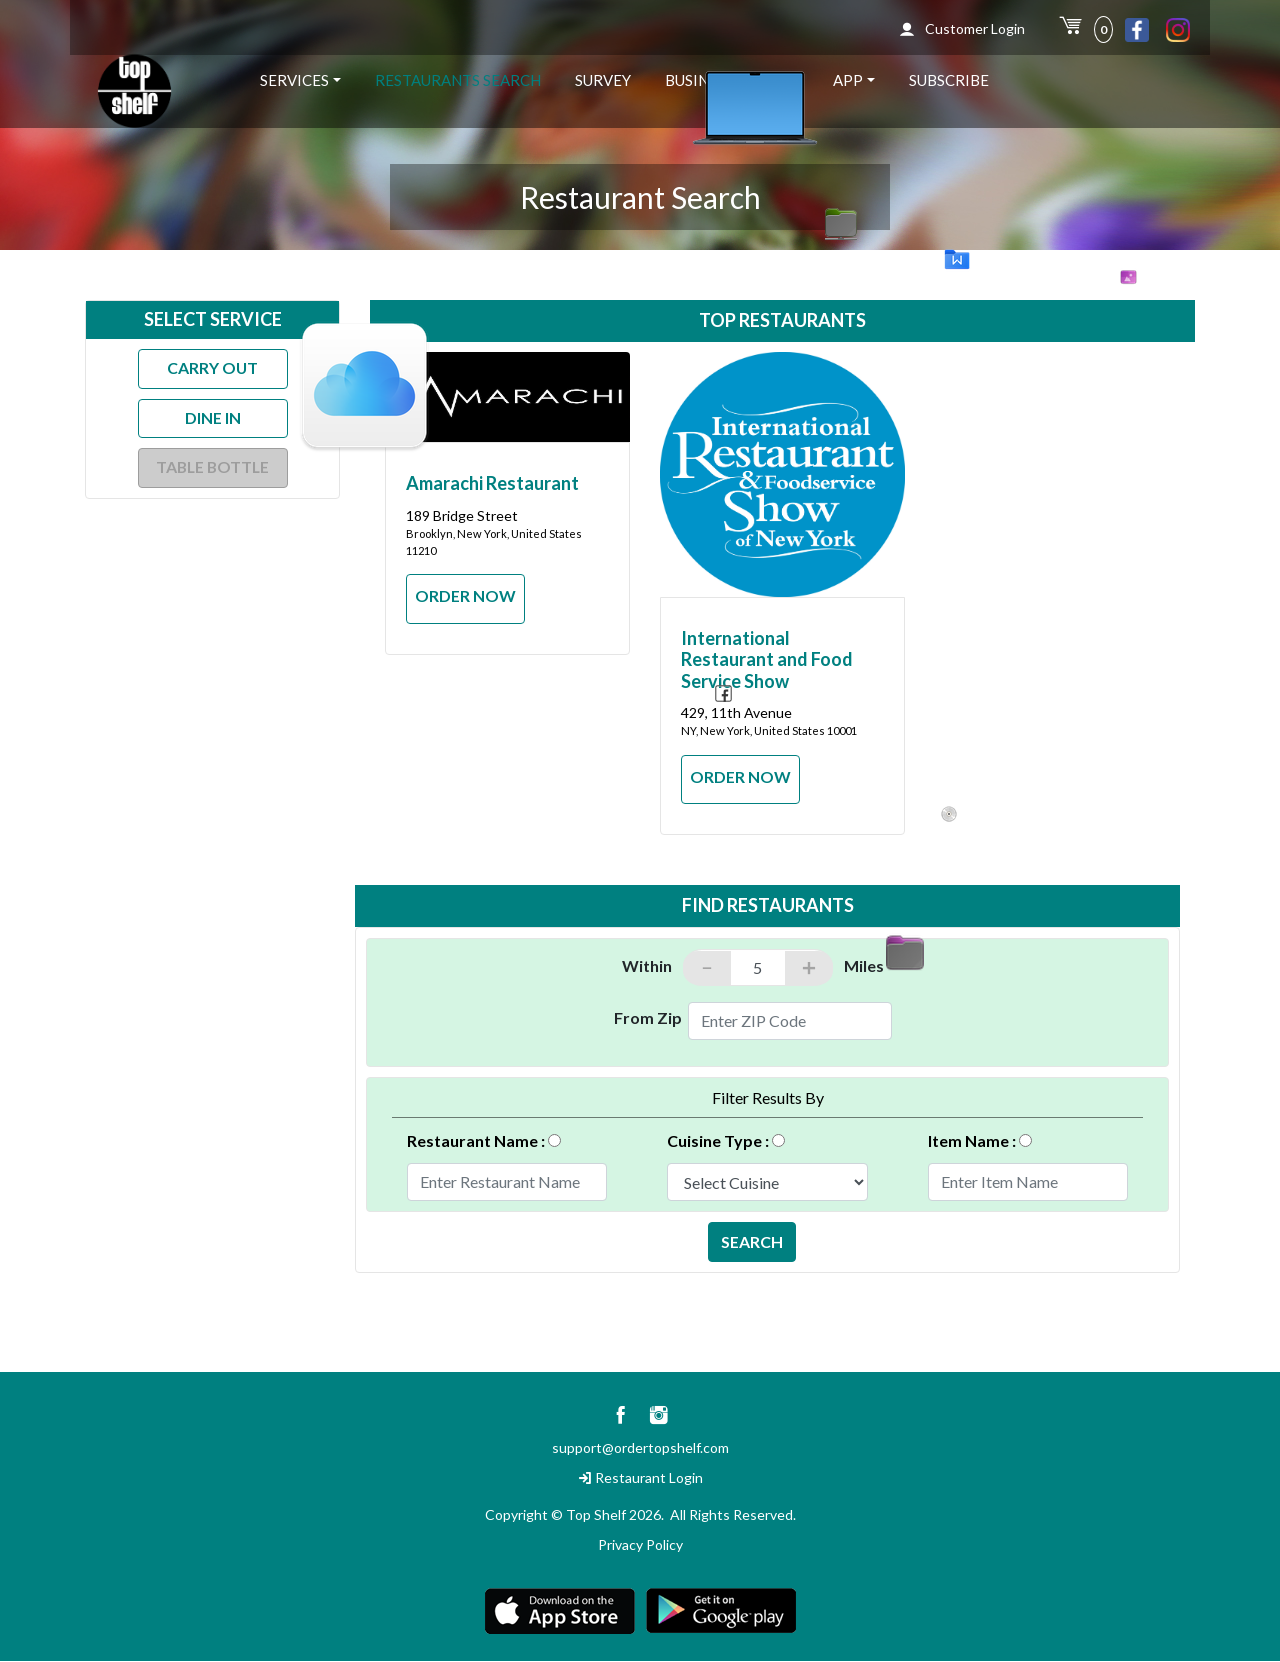  Describe the element at coordinates (364, 385) in the screenshot. I see `access iCloud storage and sync settings` at that location.